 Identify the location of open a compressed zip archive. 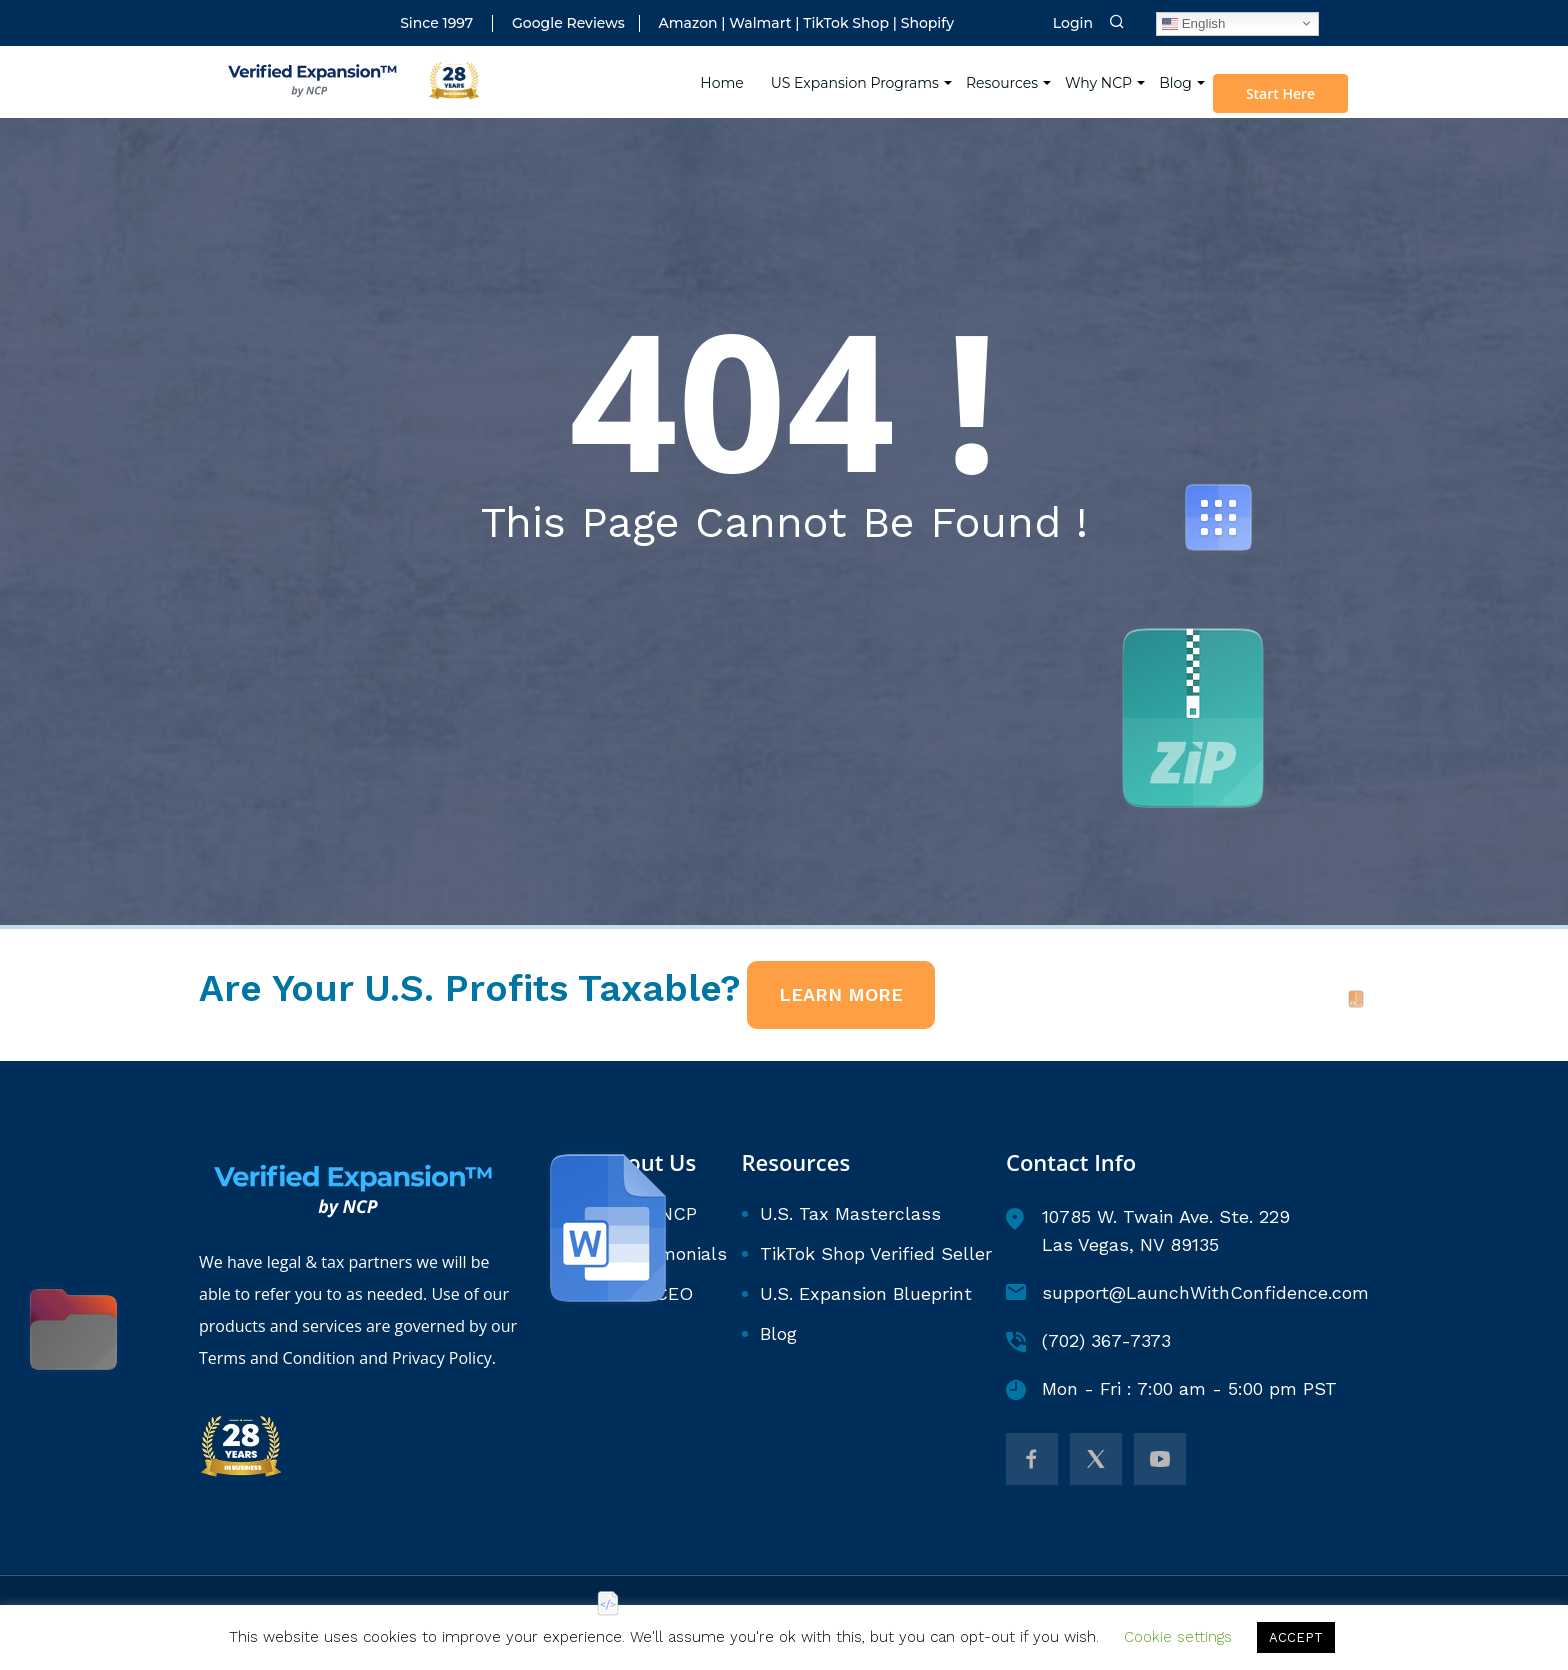
(1193, 718).